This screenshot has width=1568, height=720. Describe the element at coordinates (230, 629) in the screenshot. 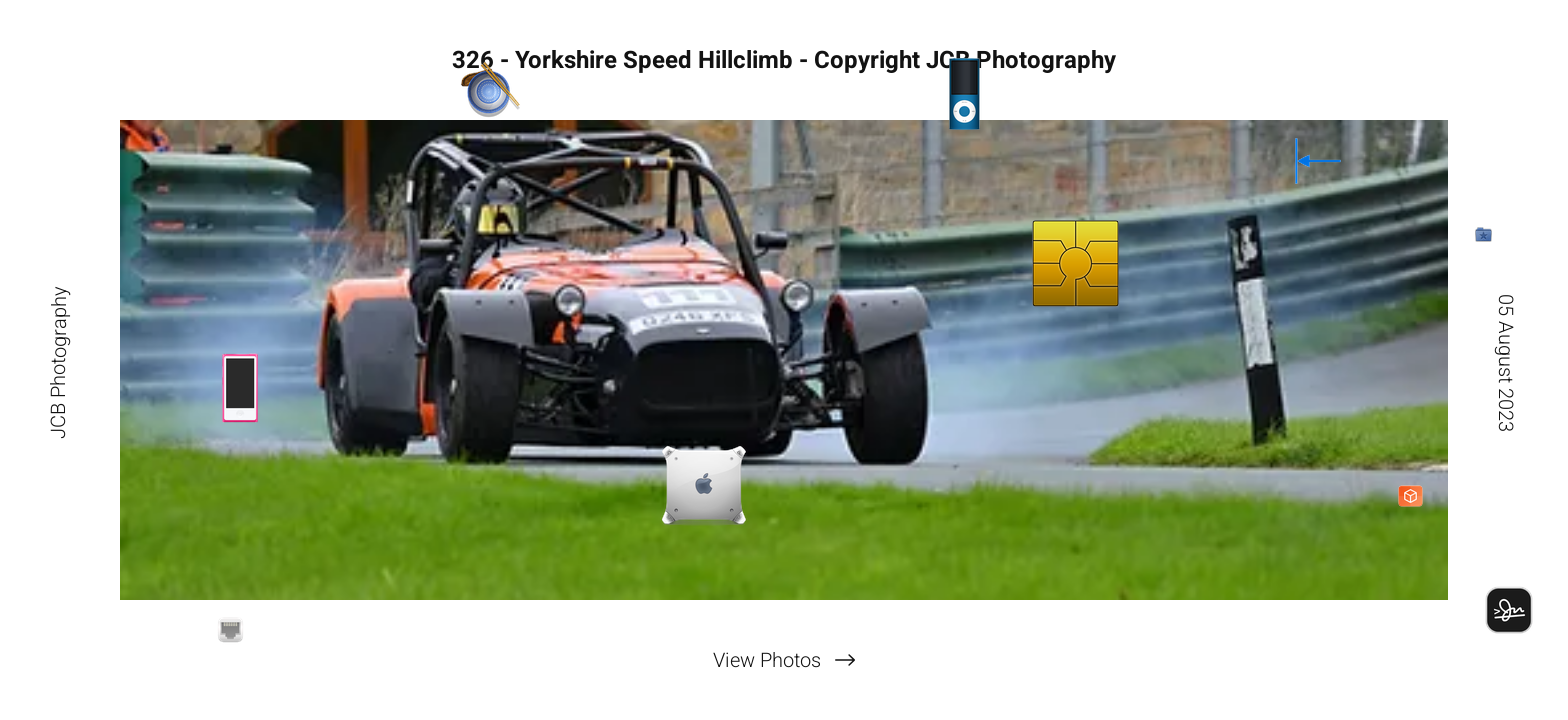

I see `configure audio video bridging network settings` at that location.